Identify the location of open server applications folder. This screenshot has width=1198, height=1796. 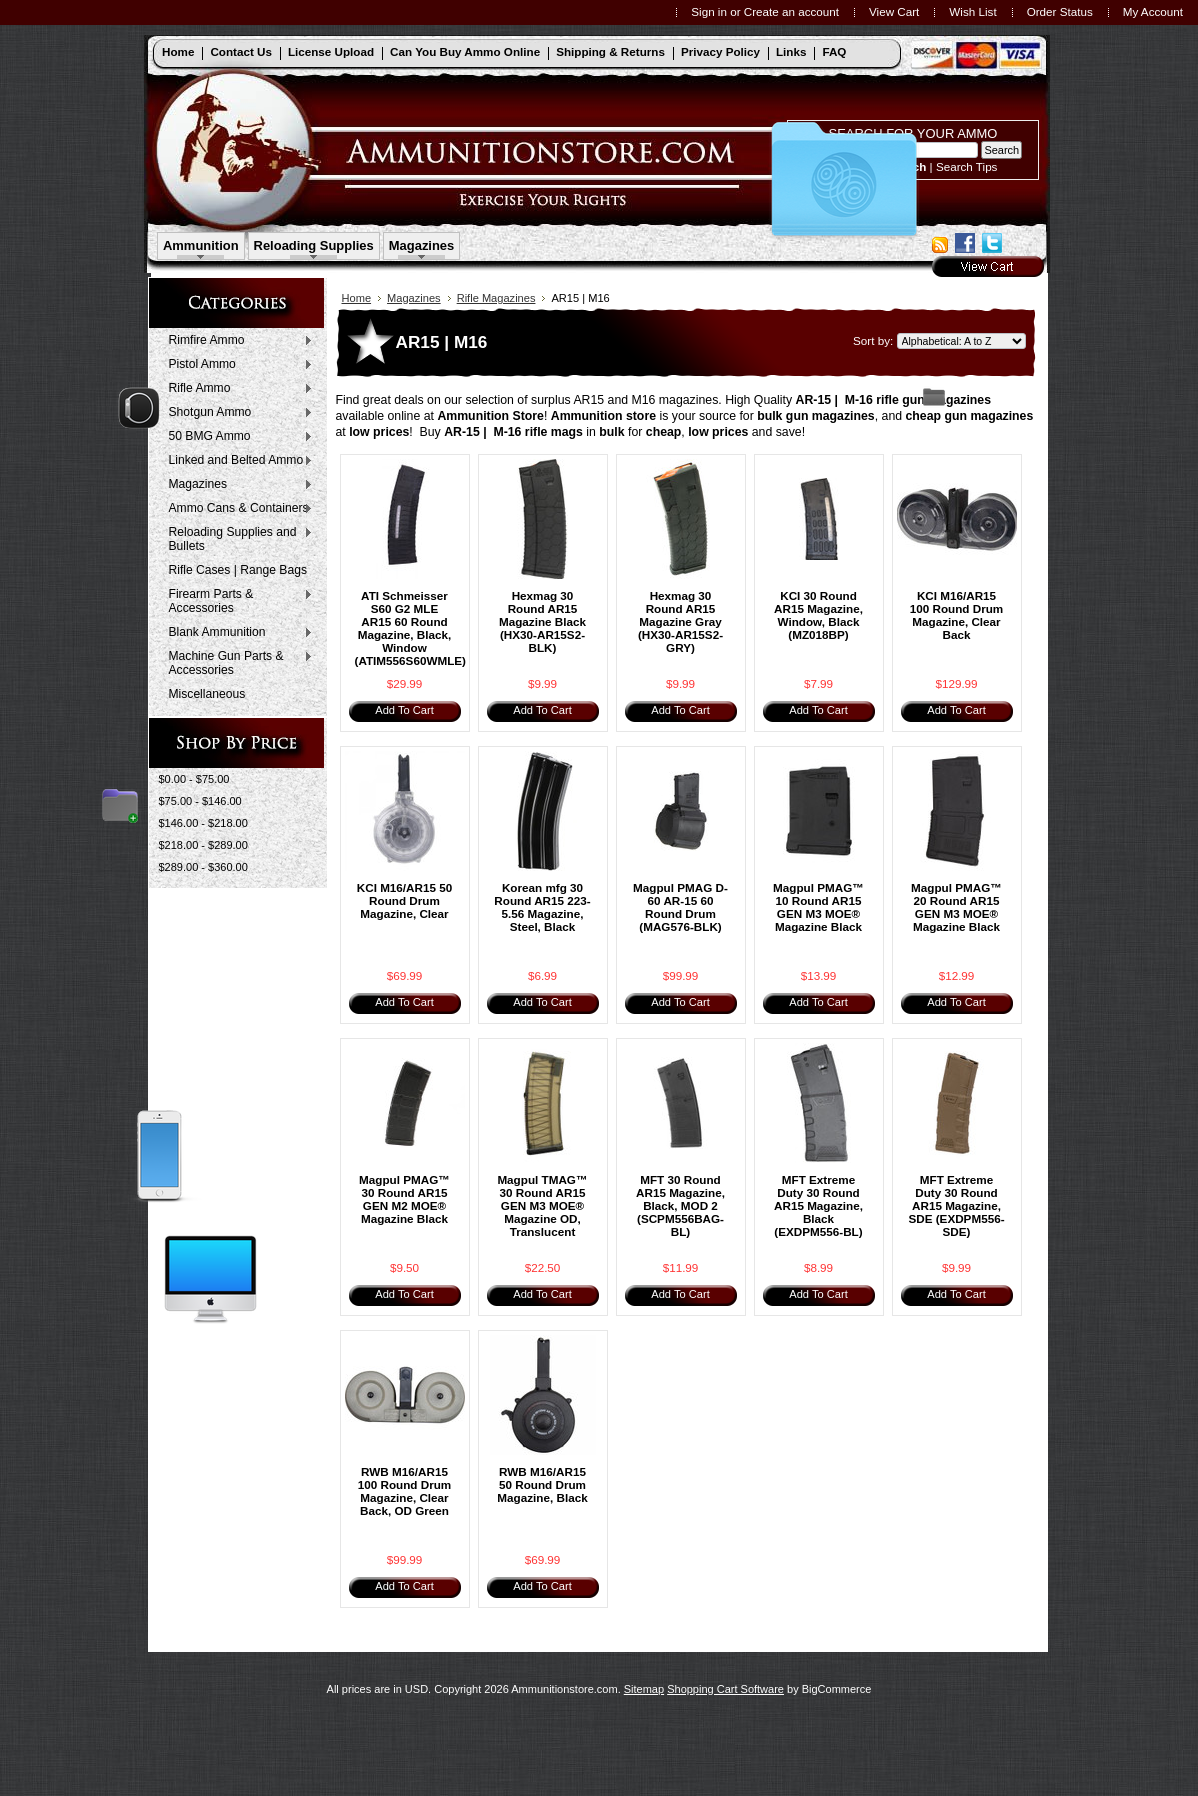
(844, 179).